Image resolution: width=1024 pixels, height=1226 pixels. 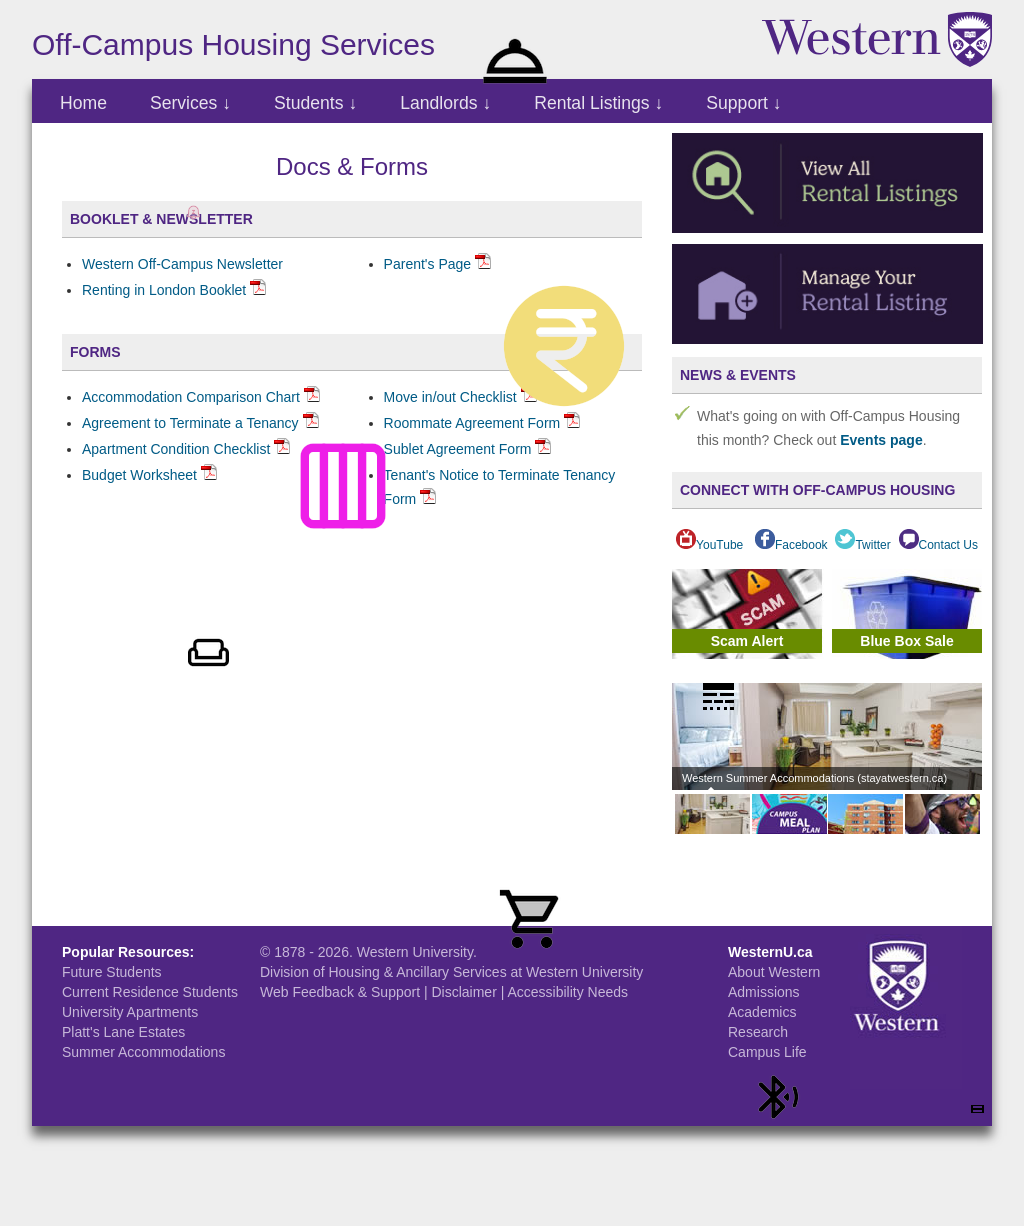 I want to click on switch to stream or list view, so click(x=977, y=1109).